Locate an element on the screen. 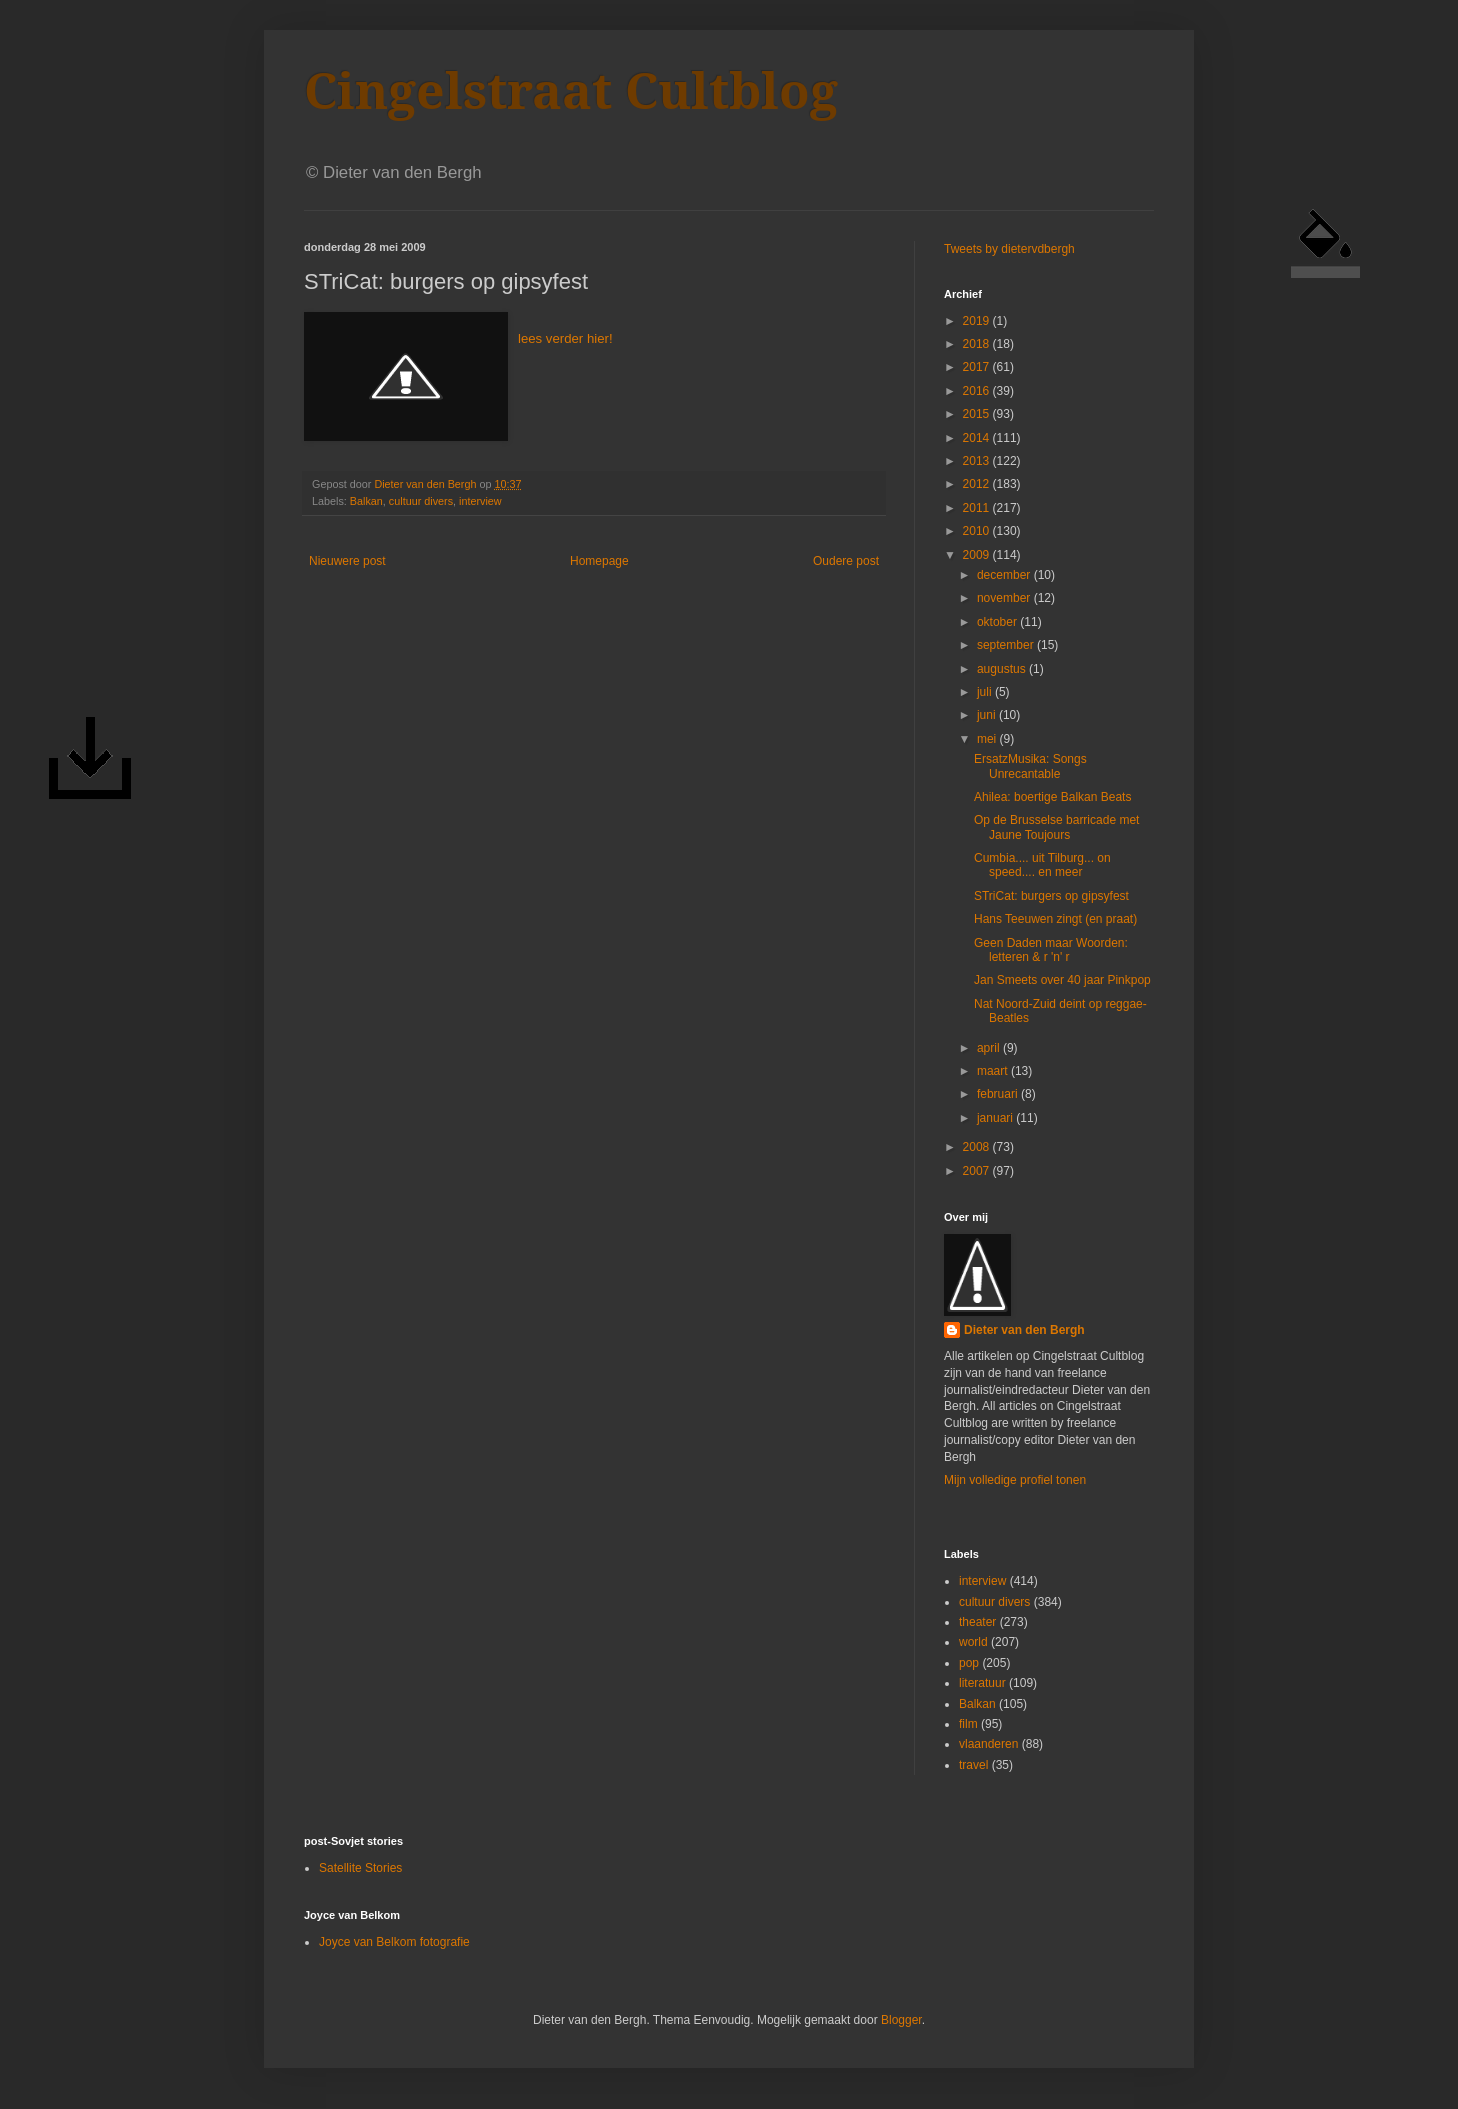 The image size is (1458, 2109). download file to device is located at coordinates (90, 758).